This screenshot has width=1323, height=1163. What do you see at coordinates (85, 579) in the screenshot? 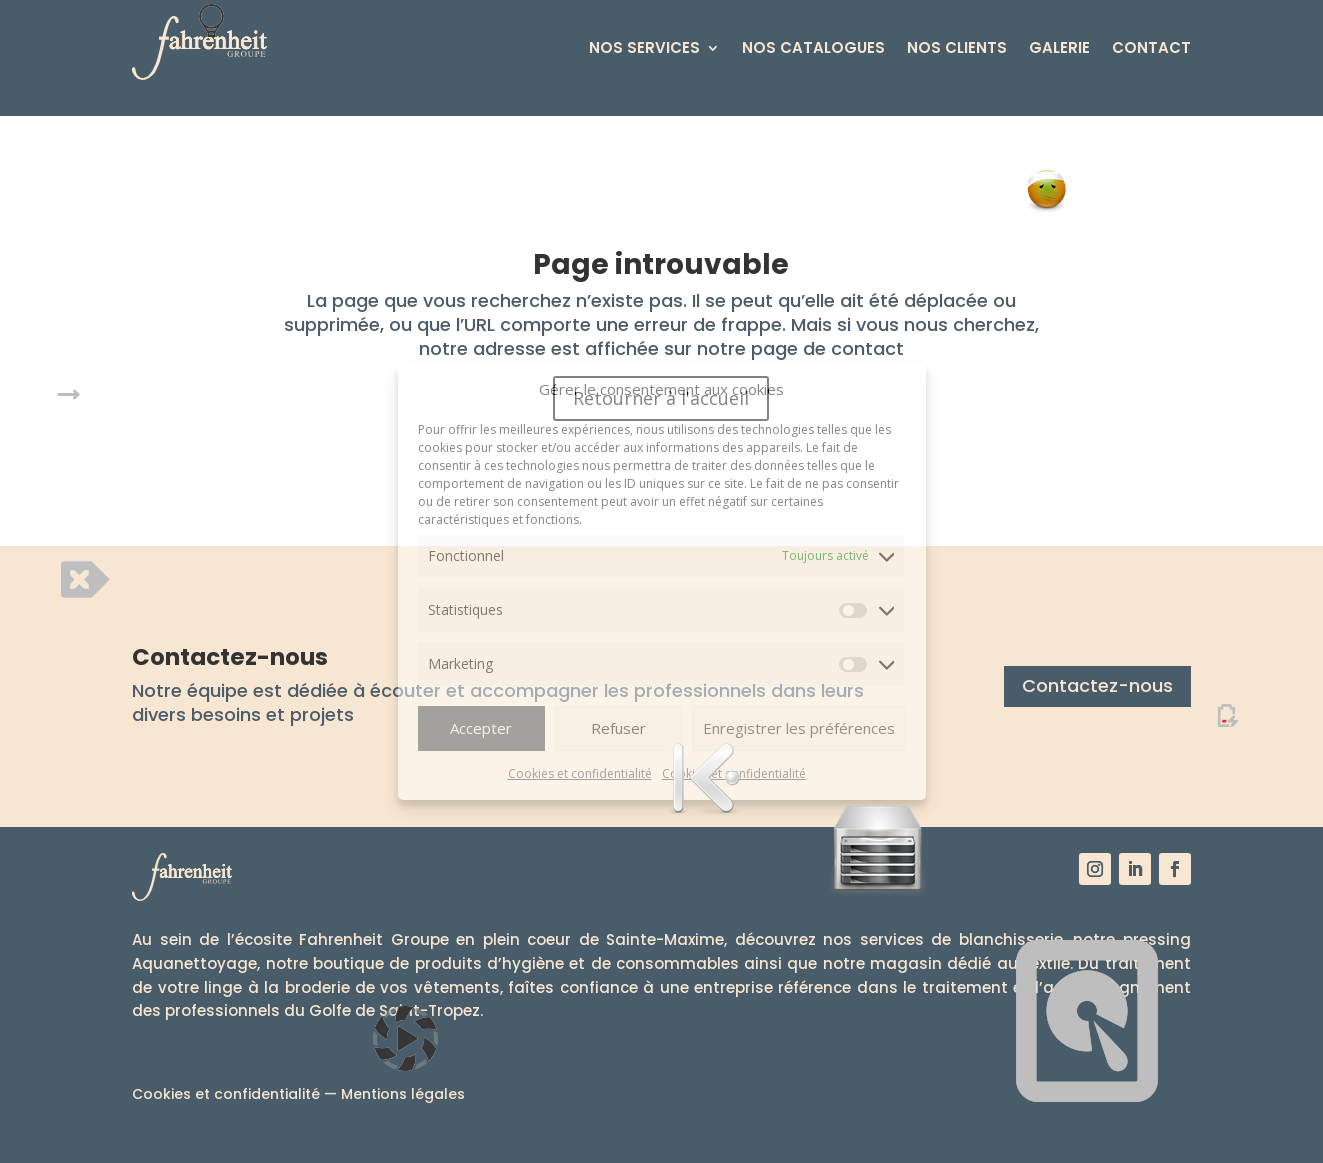
I see `clear text input field (right-to-left layout)` at bounding box center [85, 579].